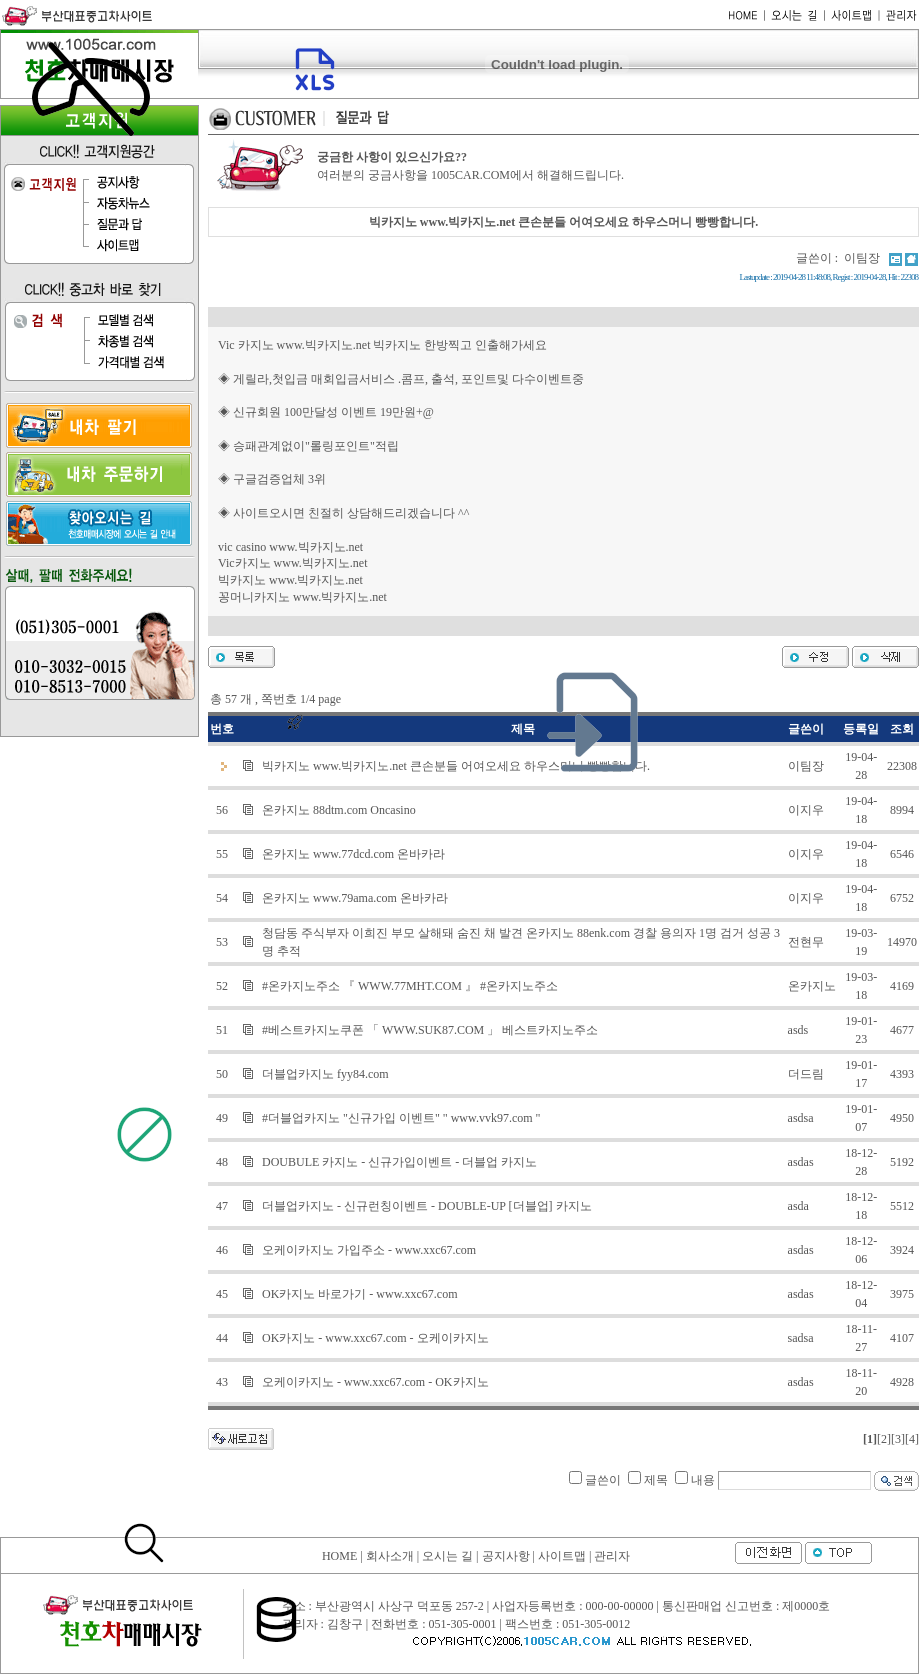 The height and width of the screenshot is (1674, 919). I want to click on end or decline a phone call, so click(91, 89).